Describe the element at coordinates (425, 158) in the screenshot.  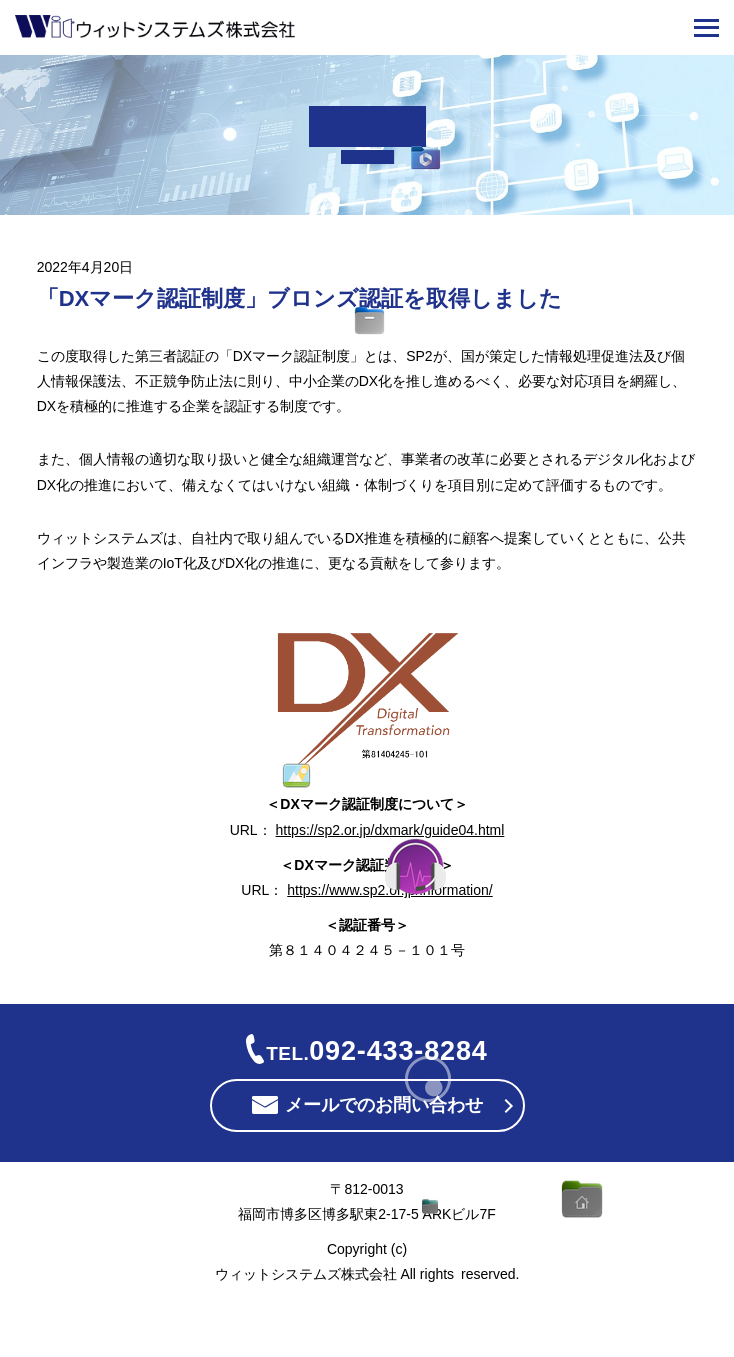
I see `open Microsoft 365 files folder` at that location.